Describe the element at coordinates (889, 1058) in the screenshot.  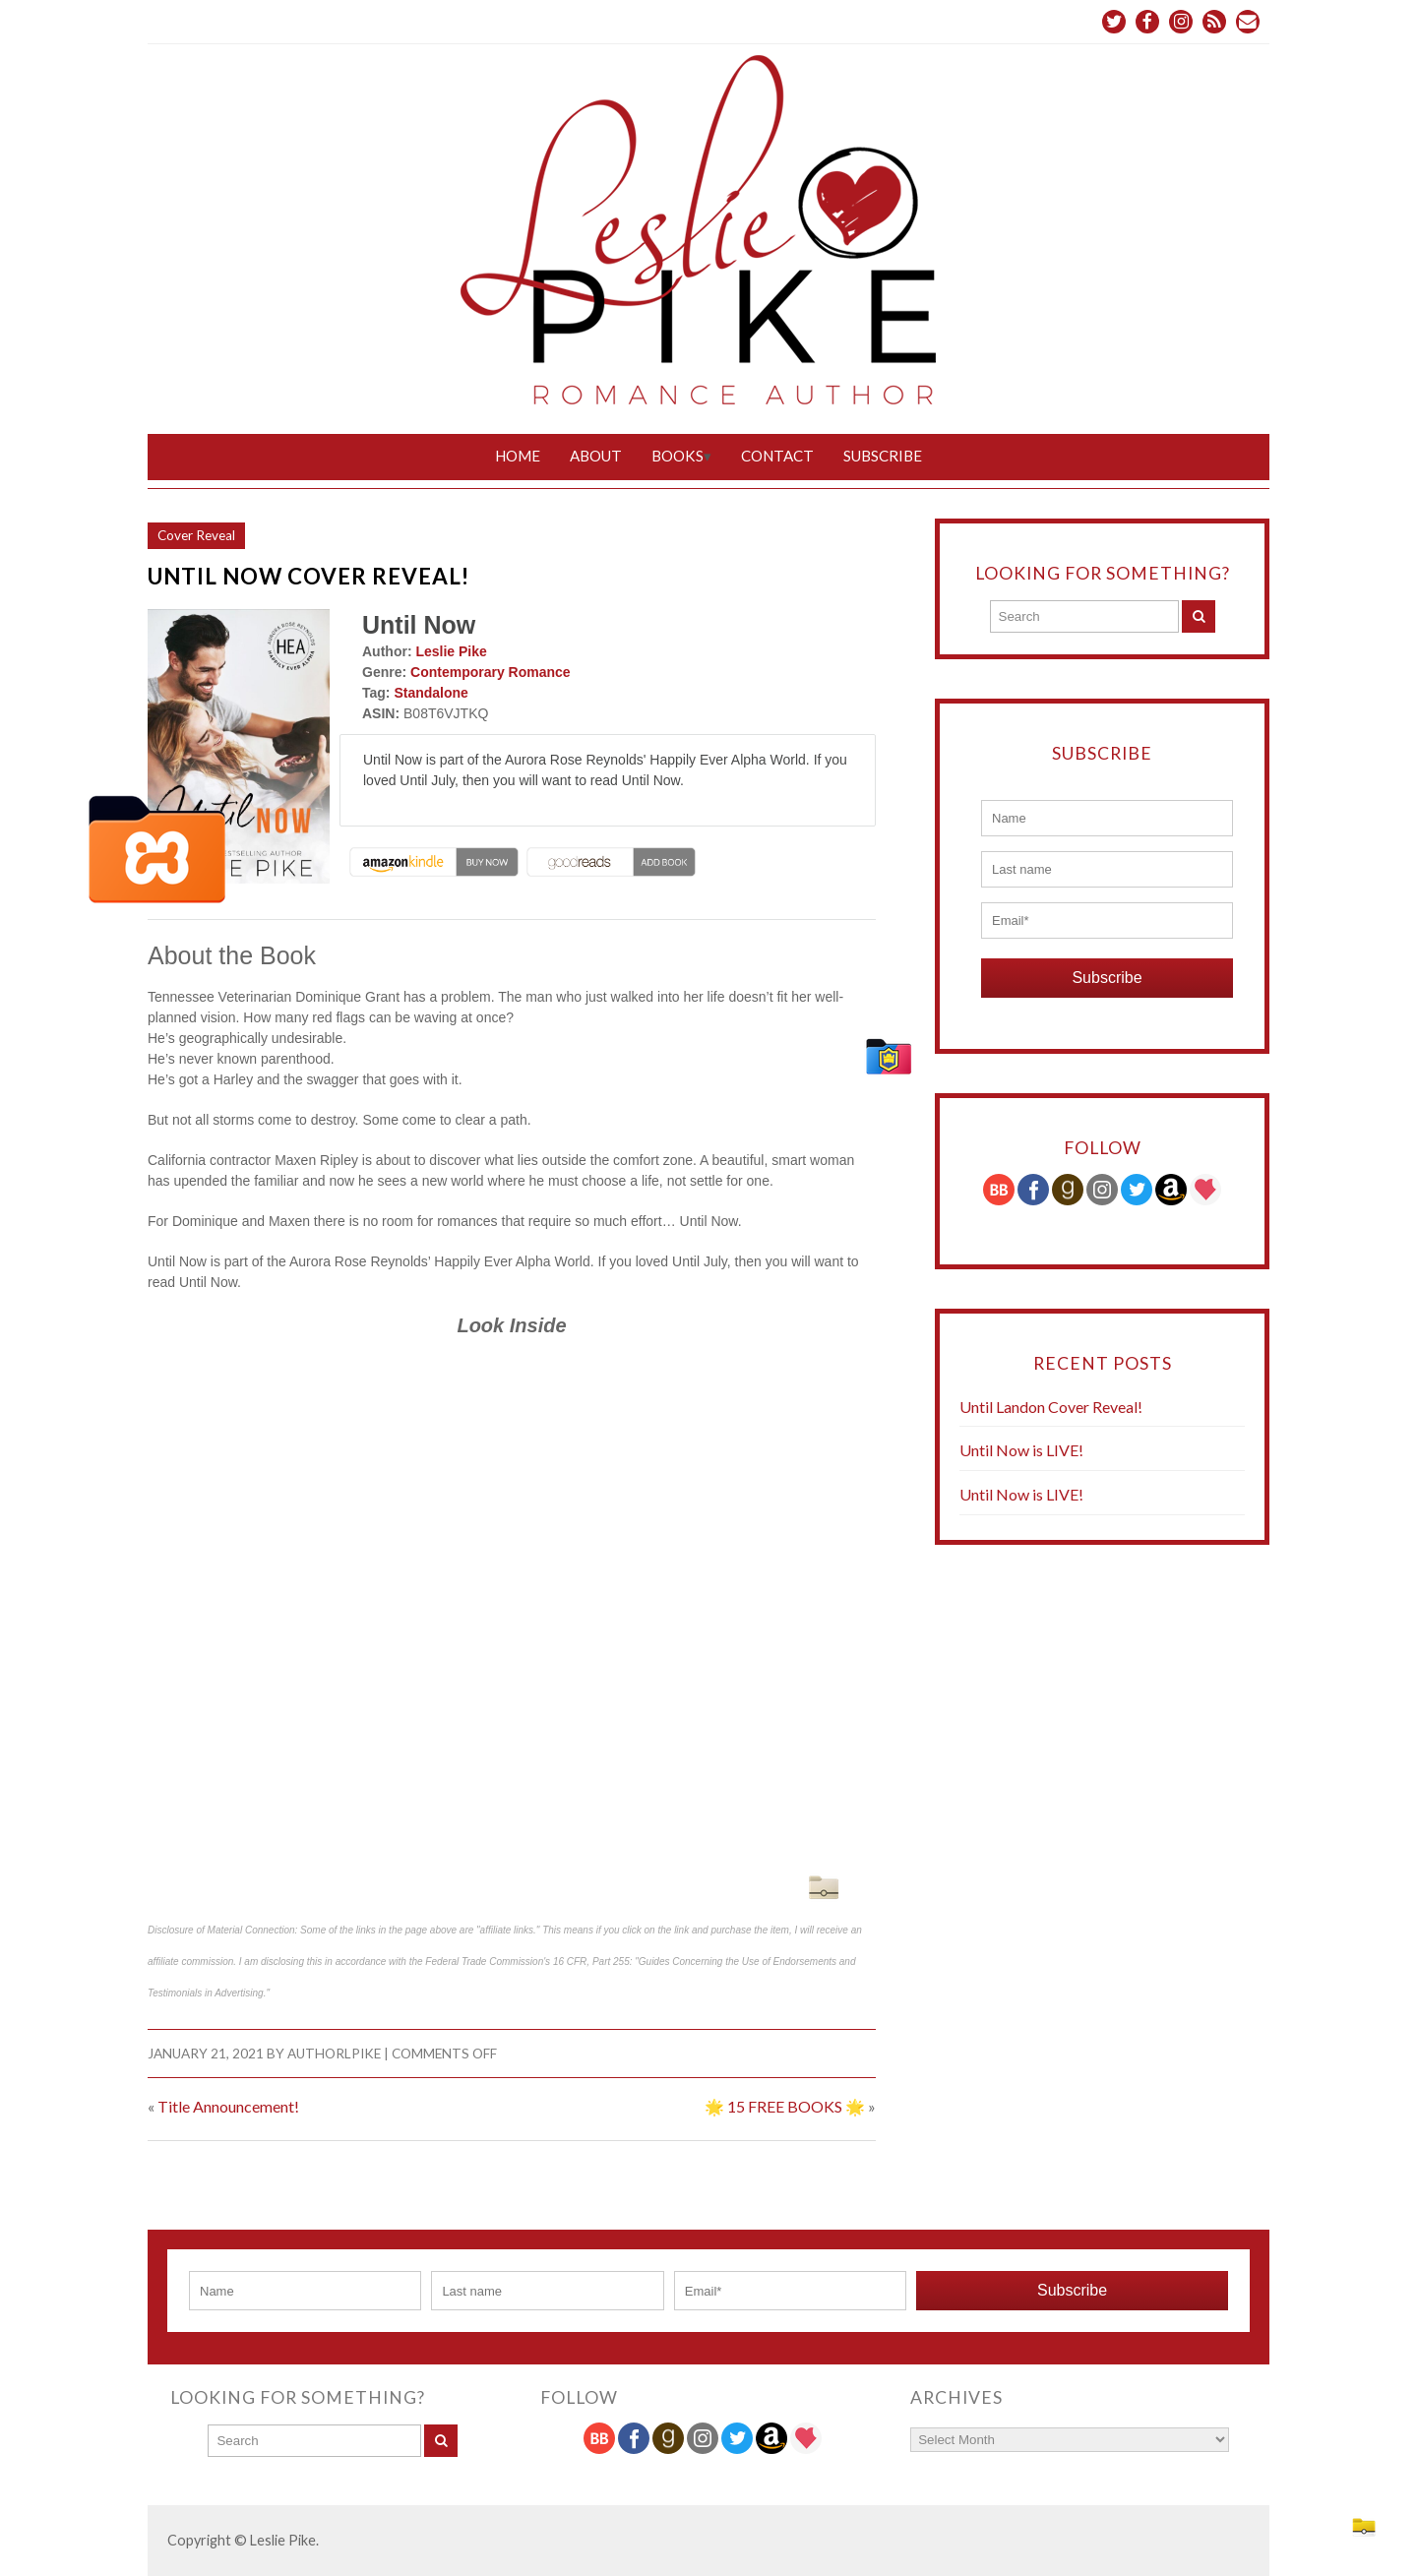
I see `open clash royale game files folder` at that location.